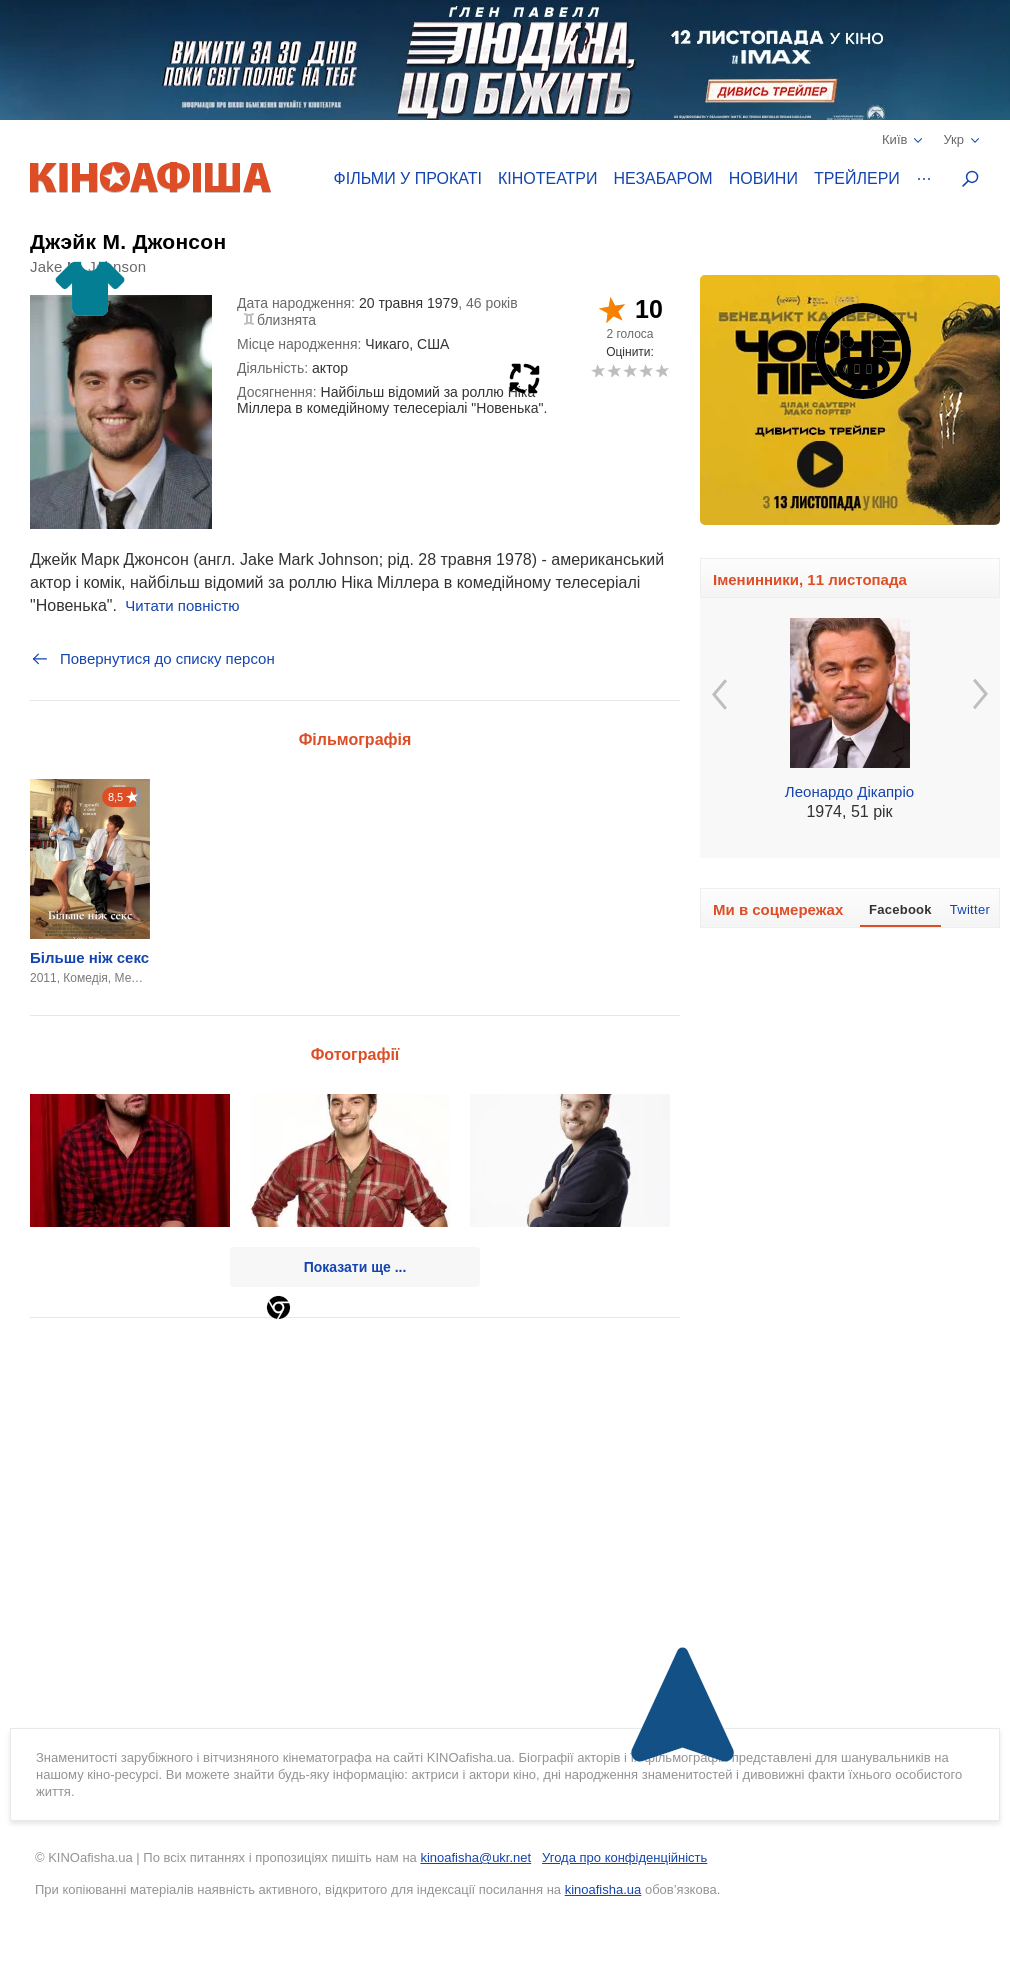 The image size is (1010, 1969). I want to click on browse clothing or apparel items, so click(90, 287).